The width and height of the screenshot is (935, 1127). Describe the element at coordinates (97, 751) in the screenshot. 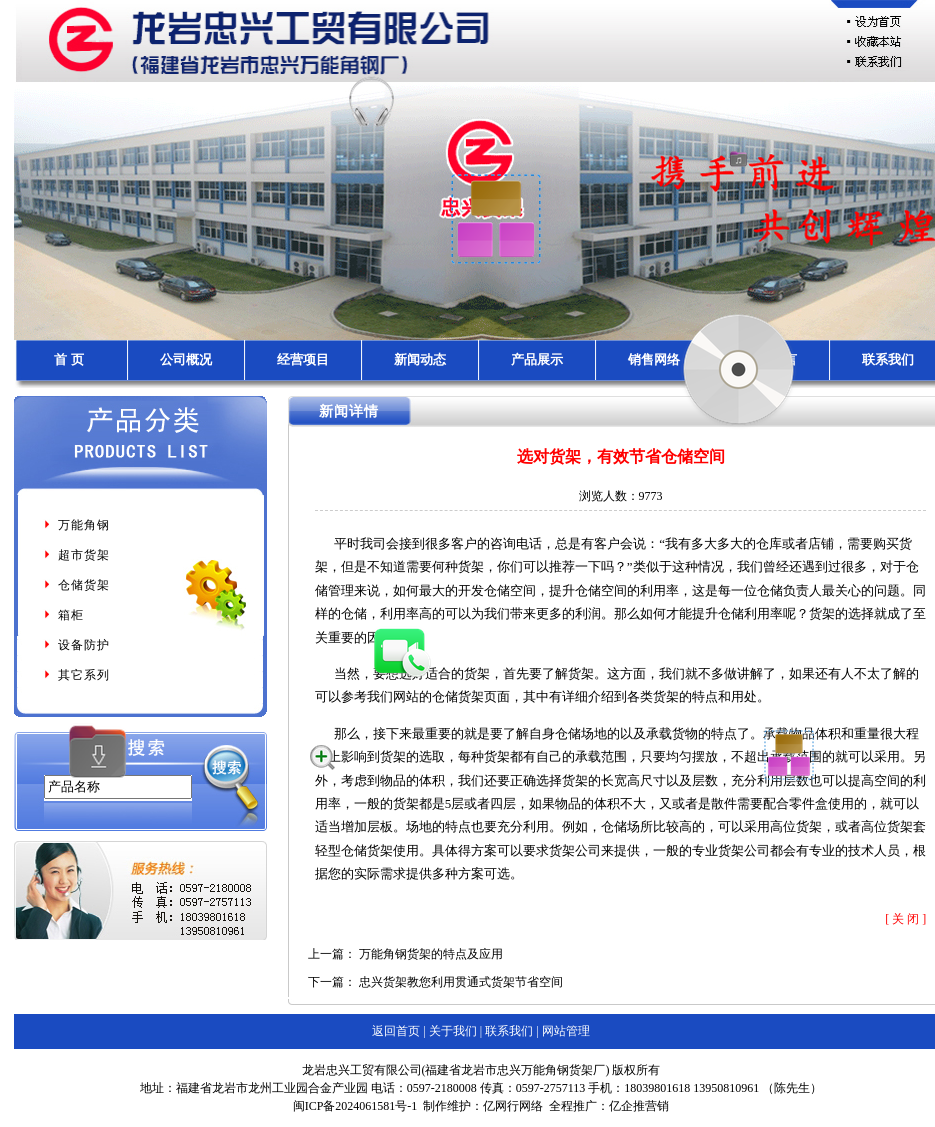

I see `open your downloads folder` at that location.